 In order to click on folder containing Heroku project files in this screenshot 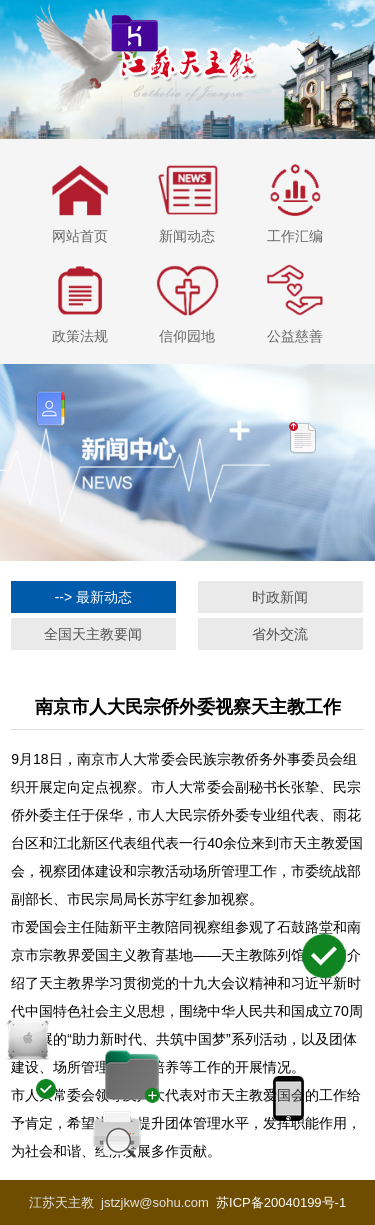, I will do `click(134, 34)`.